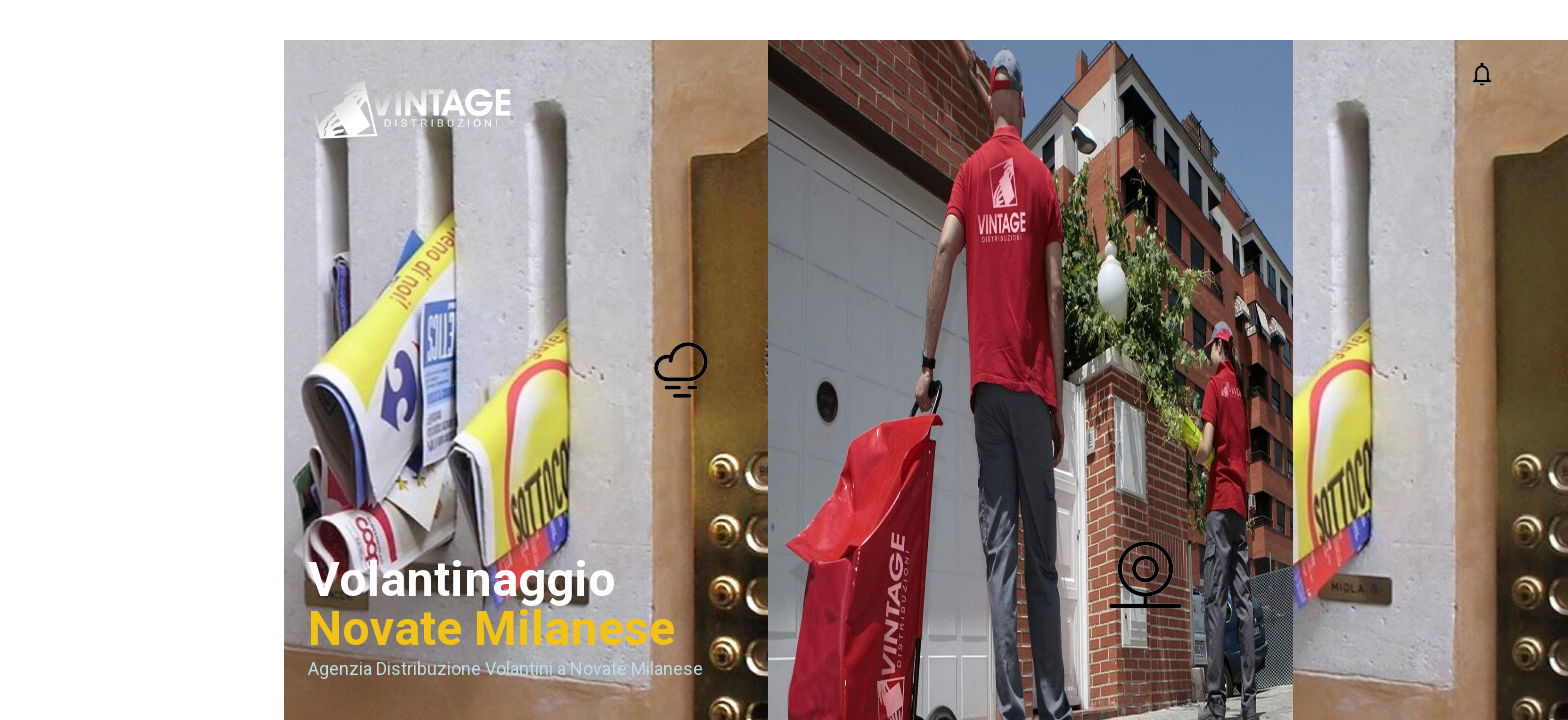  Describe the element at coordinates (681, 369) in the screenshot. I see `indicates foggy weather conditions` at that location.